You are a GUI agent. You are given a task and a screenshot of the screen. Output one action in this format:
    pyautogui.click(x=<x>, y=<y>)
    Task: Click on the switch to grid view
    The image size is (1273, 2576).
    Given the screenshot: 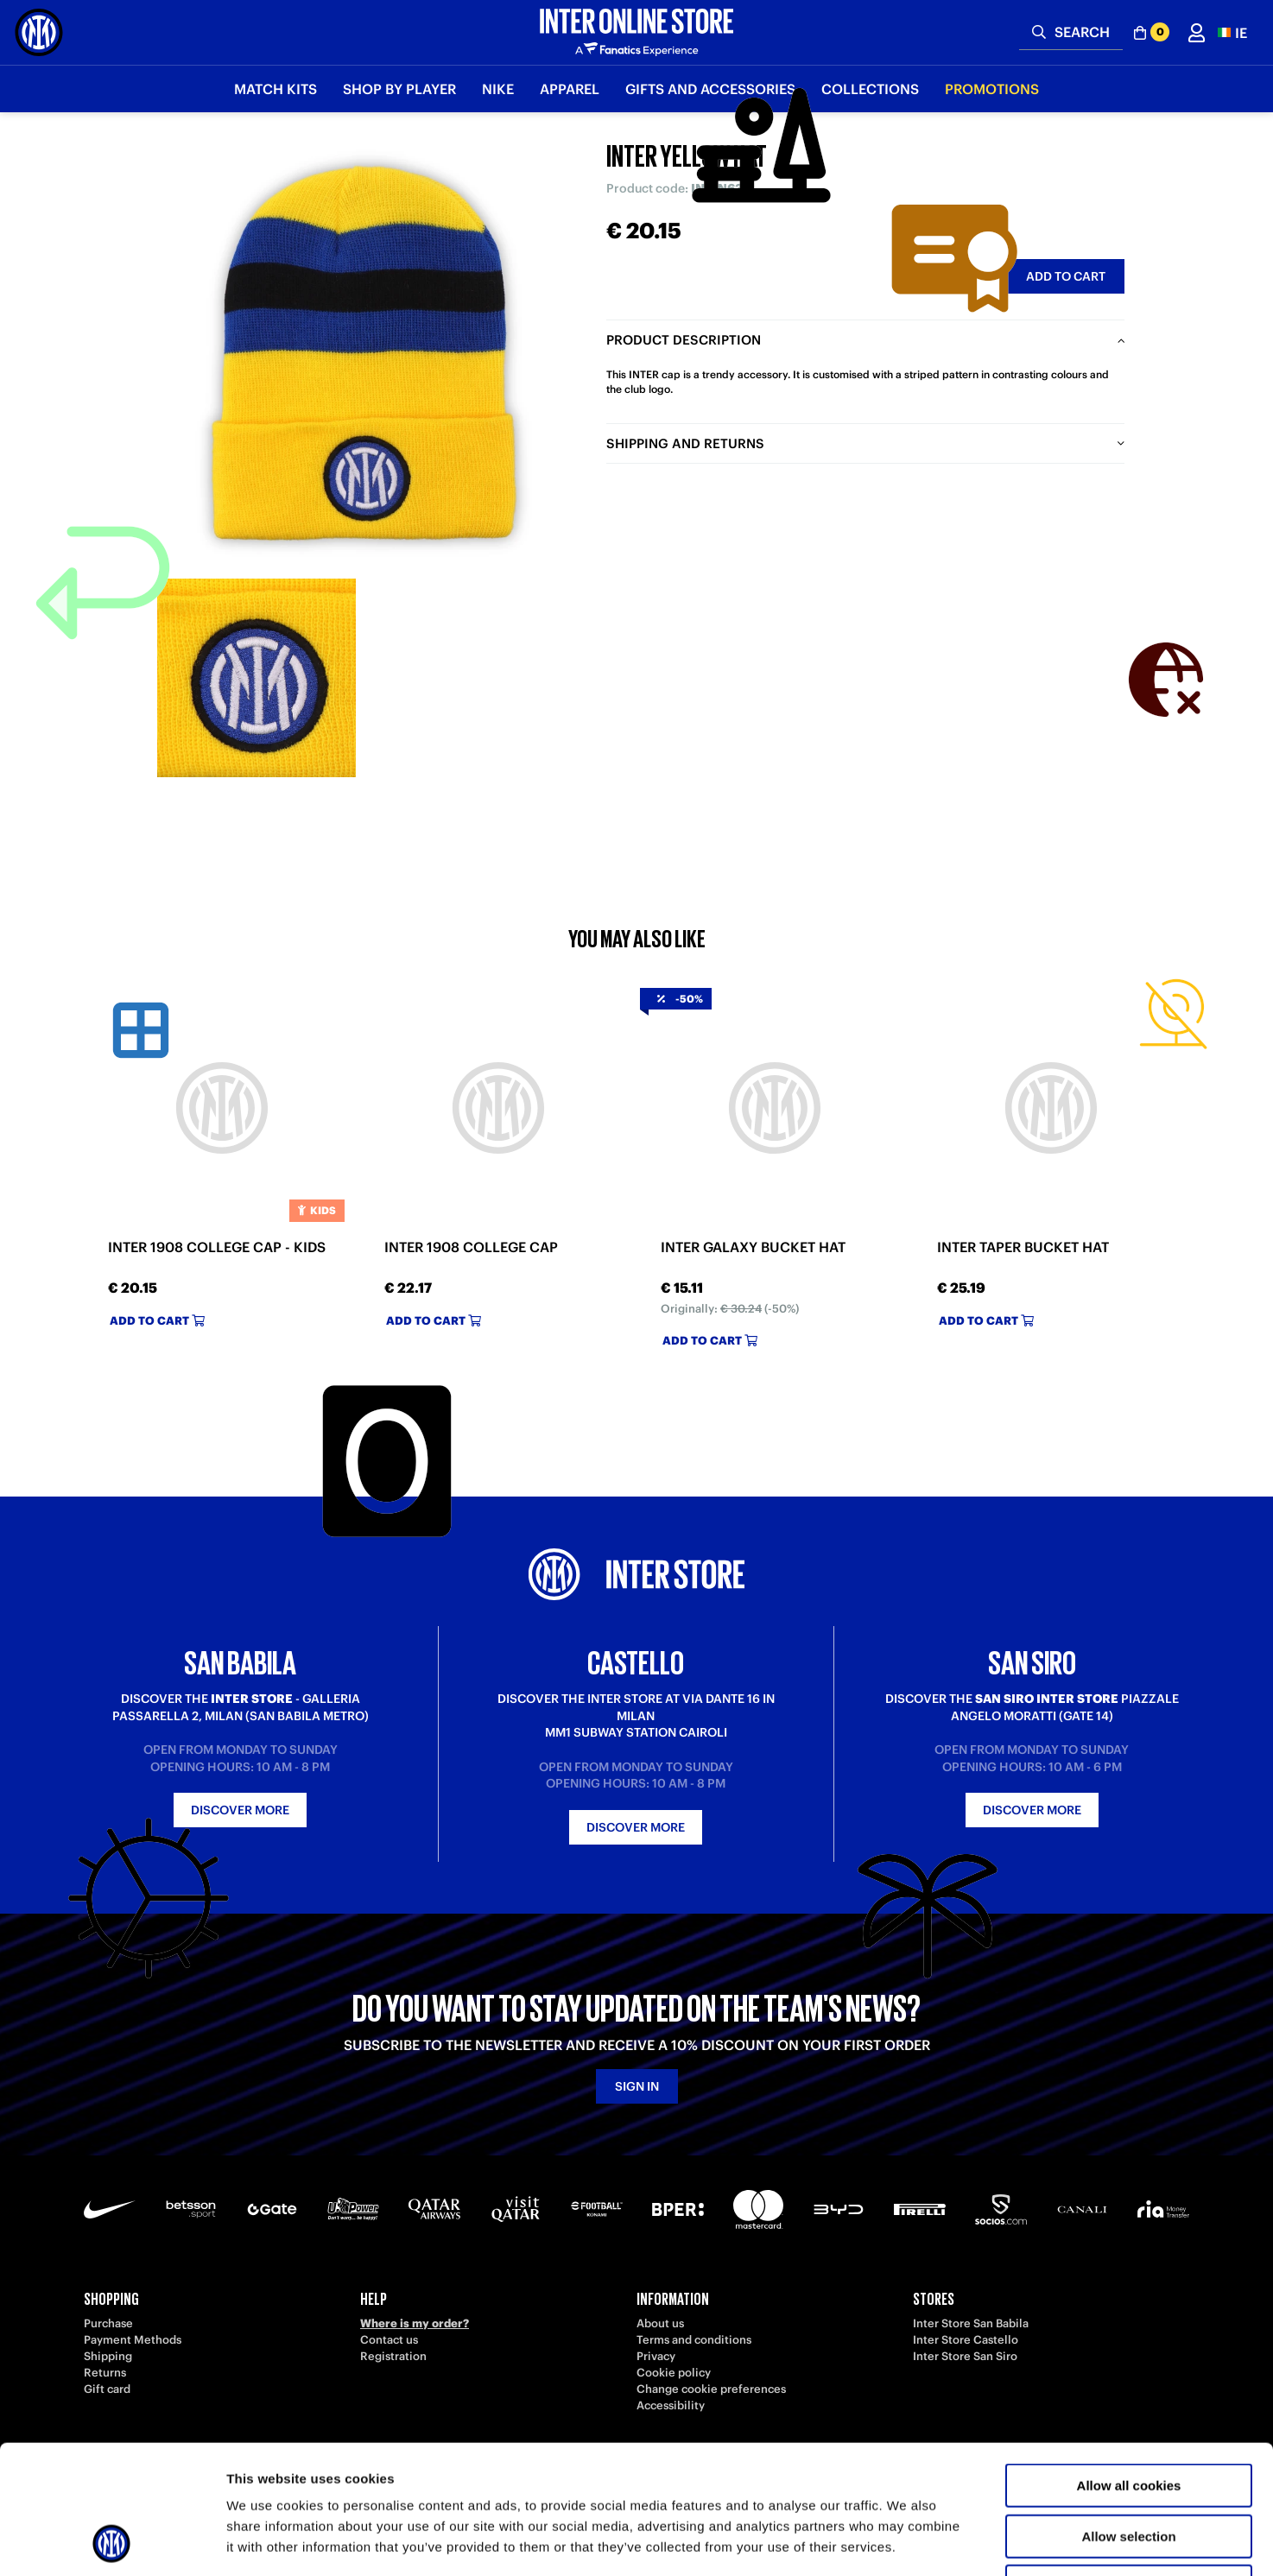 What is the action you would take?
    pyautogui.click(x=141, y=1030)
    